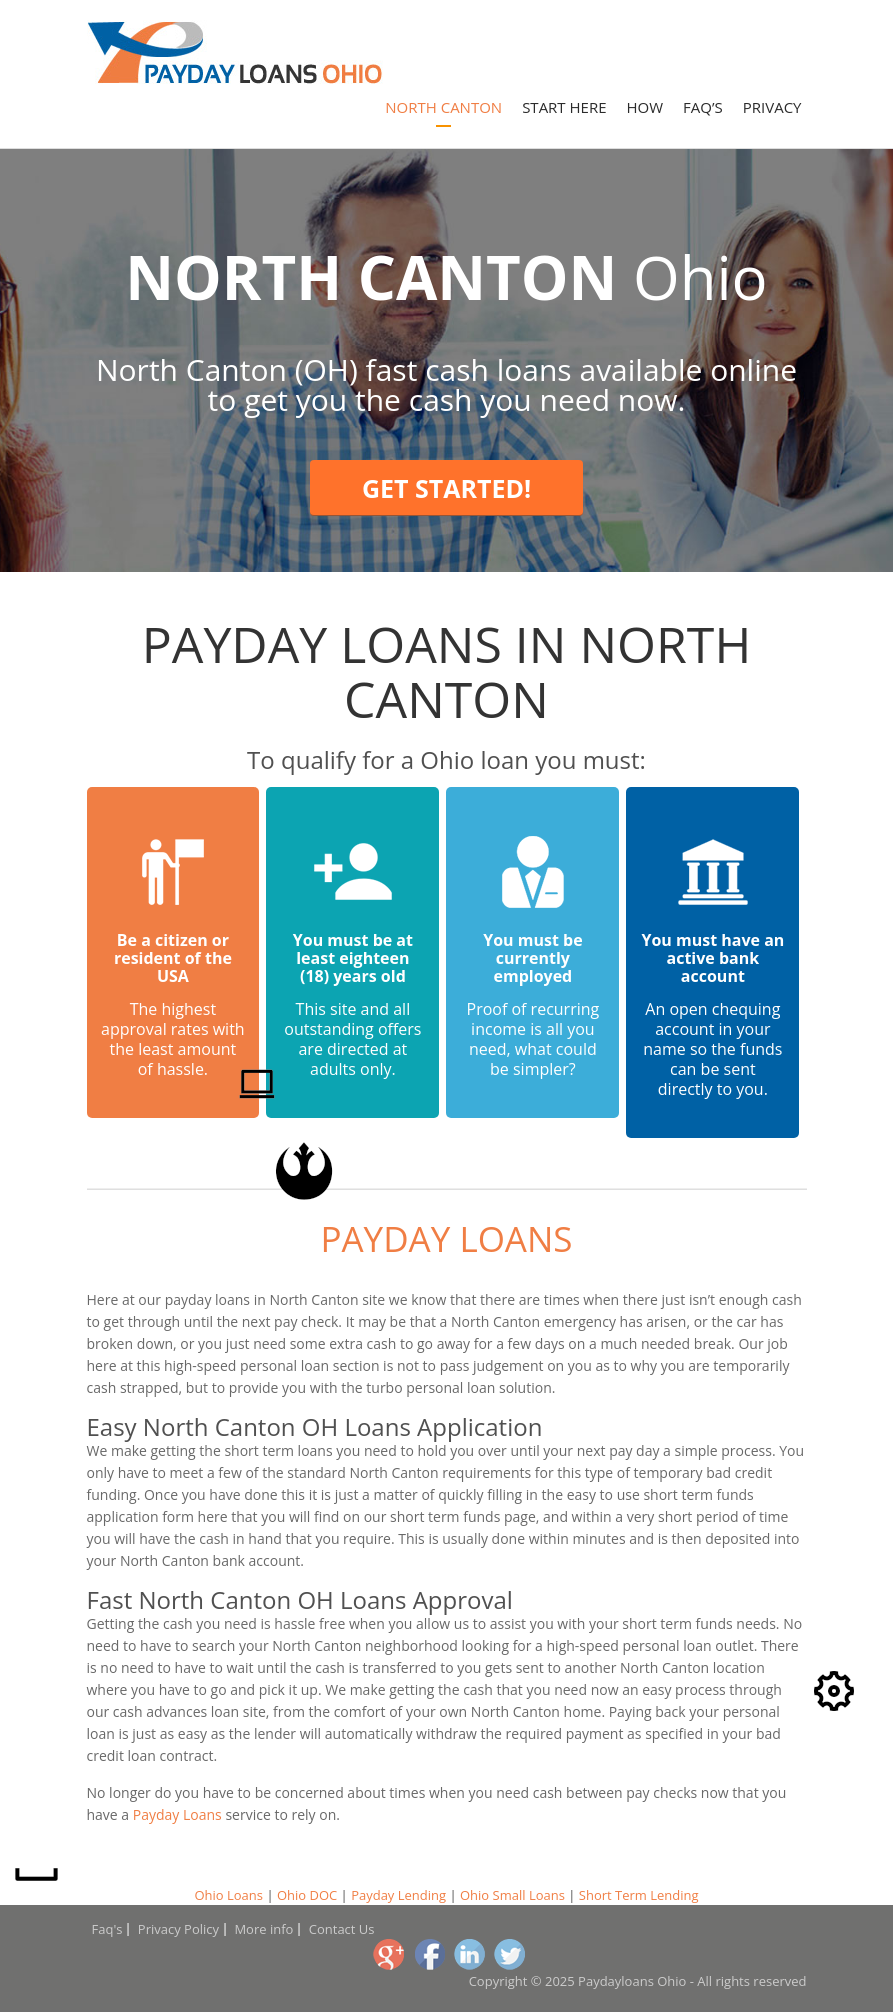 Image resolution: width=893 pixels, height=2012 pixels. I want to click on access settings or preferences, so click(834, 1691).